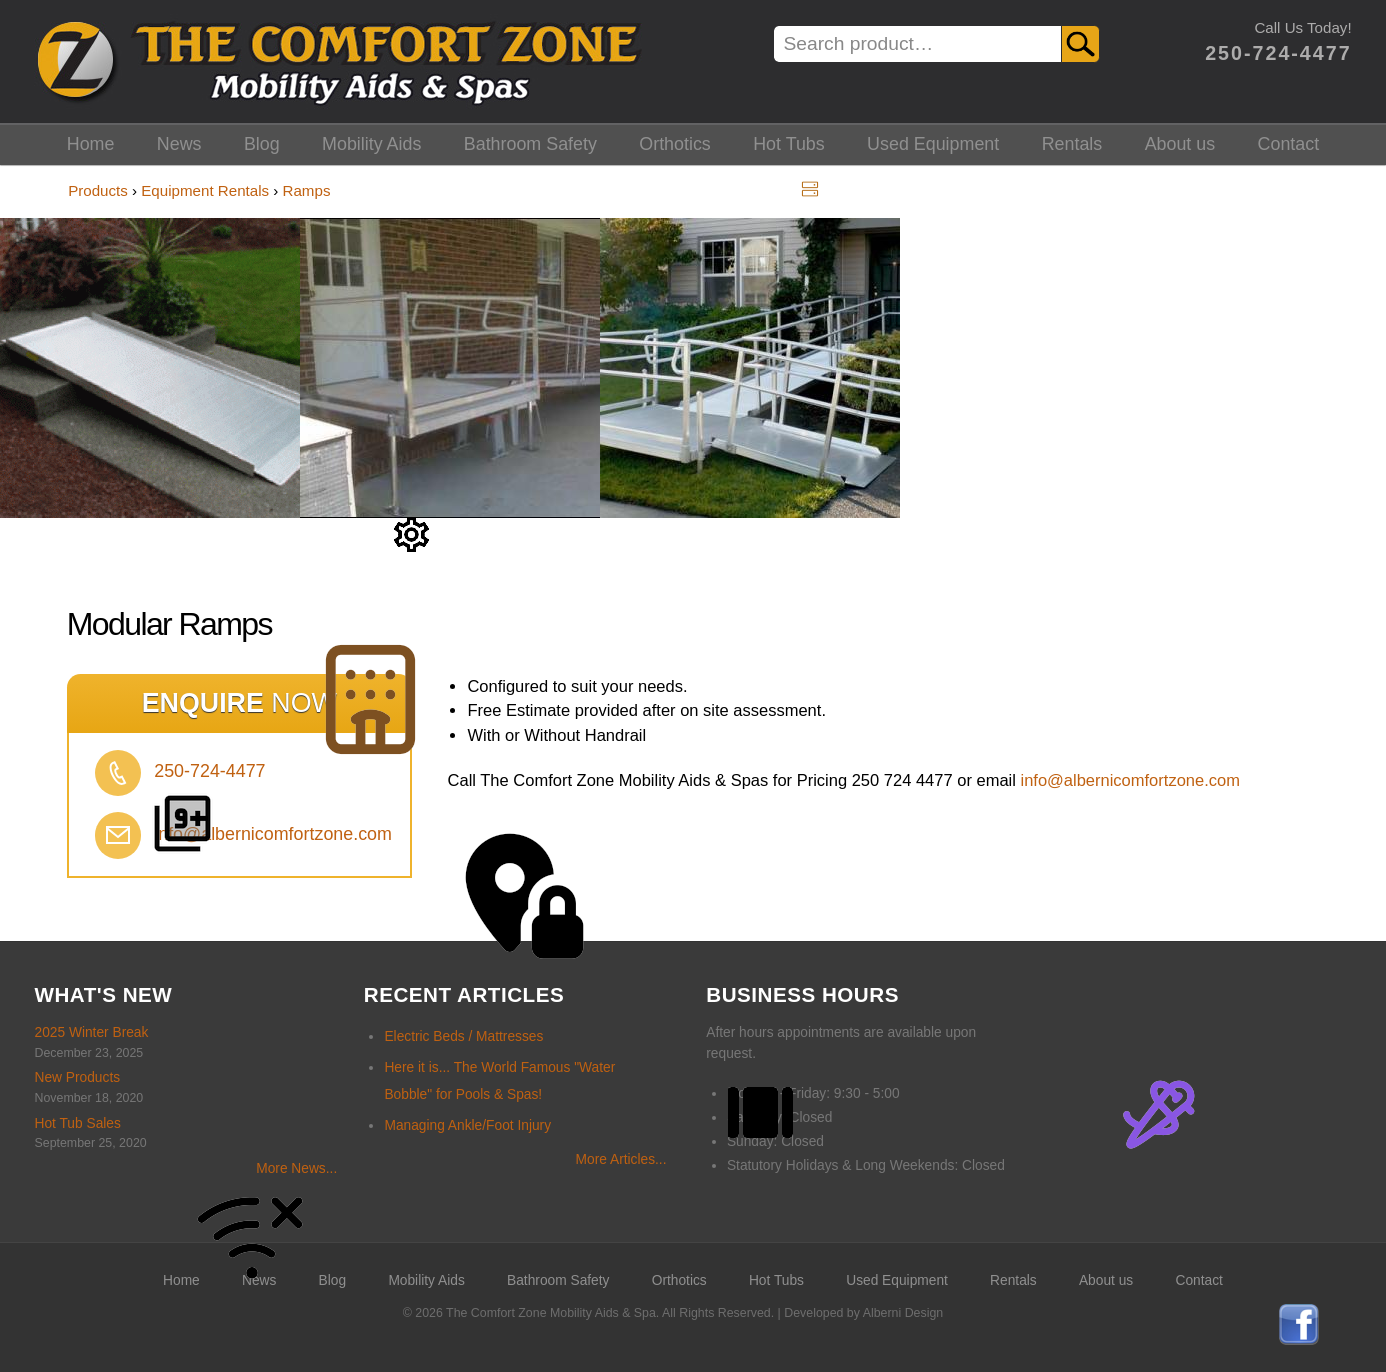 Image resolution: width=1386 pixels, height=1372 pixels. Describe the element at coordinates (411, 534) in the screenshot. I see `open settings menu` at that location.